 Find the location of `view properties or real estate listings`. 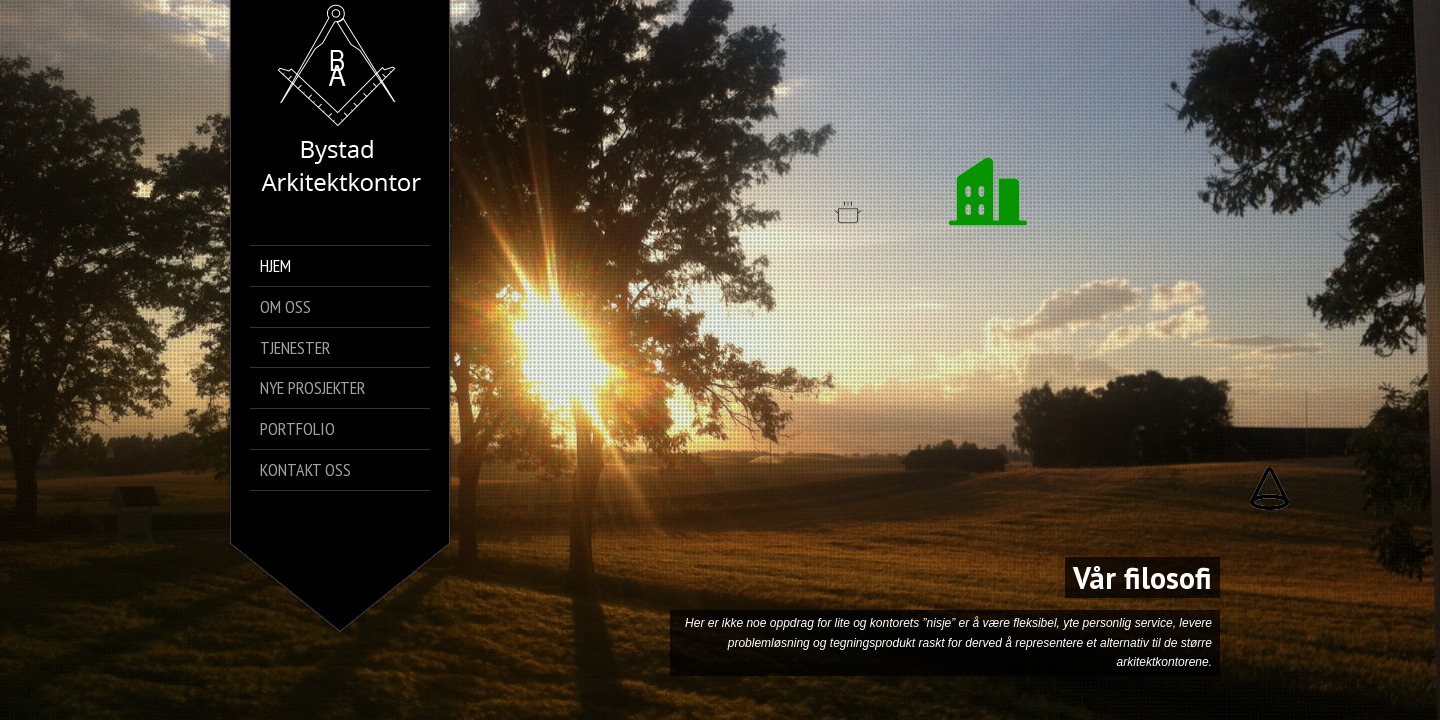

view properties or real estate listings is located at coordinates (988, 194).